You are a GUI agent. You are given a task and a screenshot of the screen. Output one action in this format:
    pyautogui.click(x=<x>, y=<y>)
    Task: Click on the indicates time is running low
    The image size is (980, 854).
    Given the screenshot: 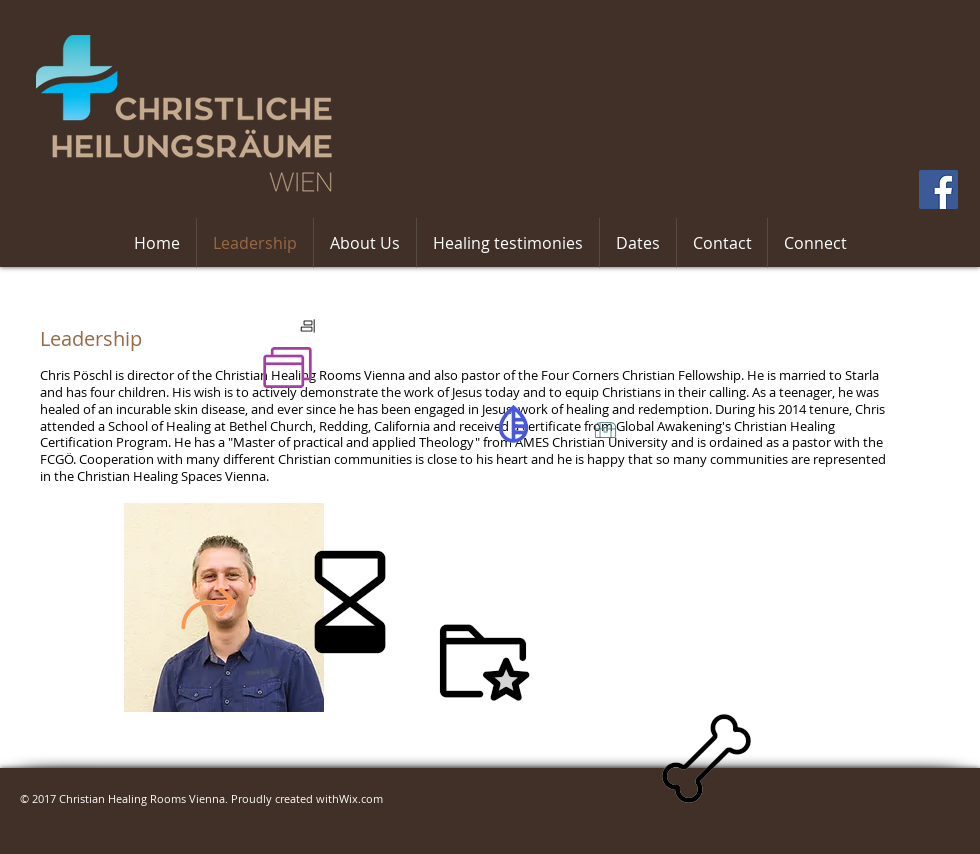 What is the action you would take?
    pyautogui.click(x=350, y=602)
    